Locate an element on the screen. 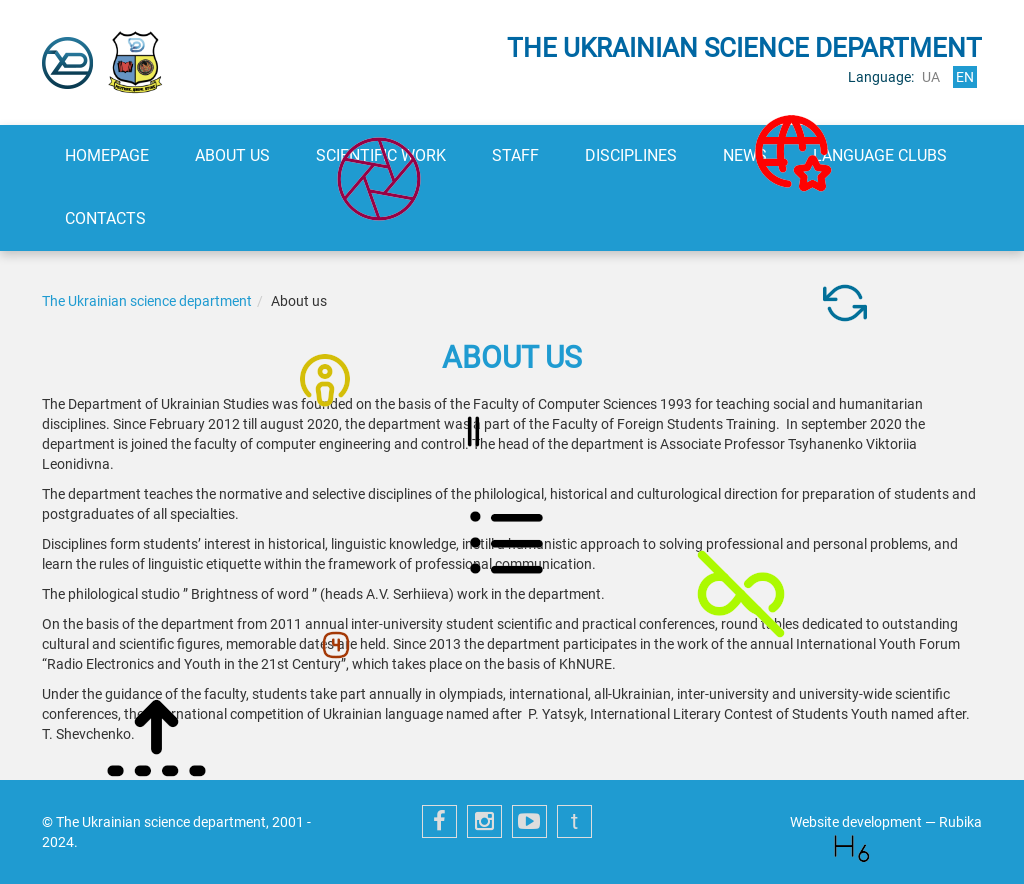  collapse content upward is located at coordinates (156, 743).